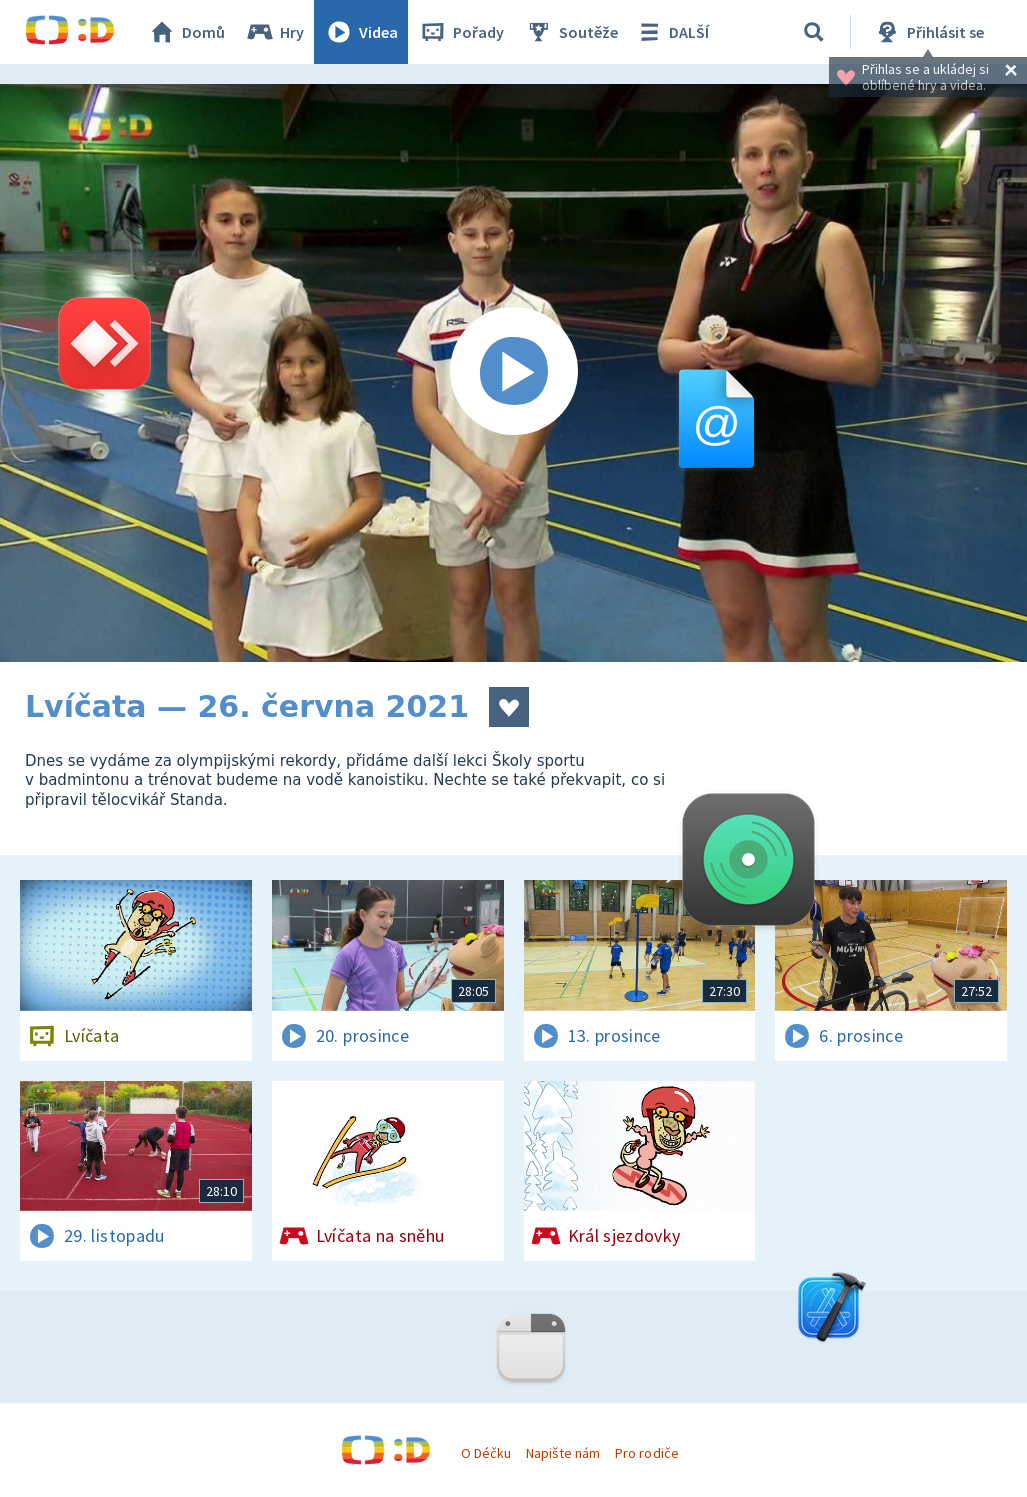 This screenshot has width=1027, height=1497. I want to click on address book or contacts file, so click(716, 420).